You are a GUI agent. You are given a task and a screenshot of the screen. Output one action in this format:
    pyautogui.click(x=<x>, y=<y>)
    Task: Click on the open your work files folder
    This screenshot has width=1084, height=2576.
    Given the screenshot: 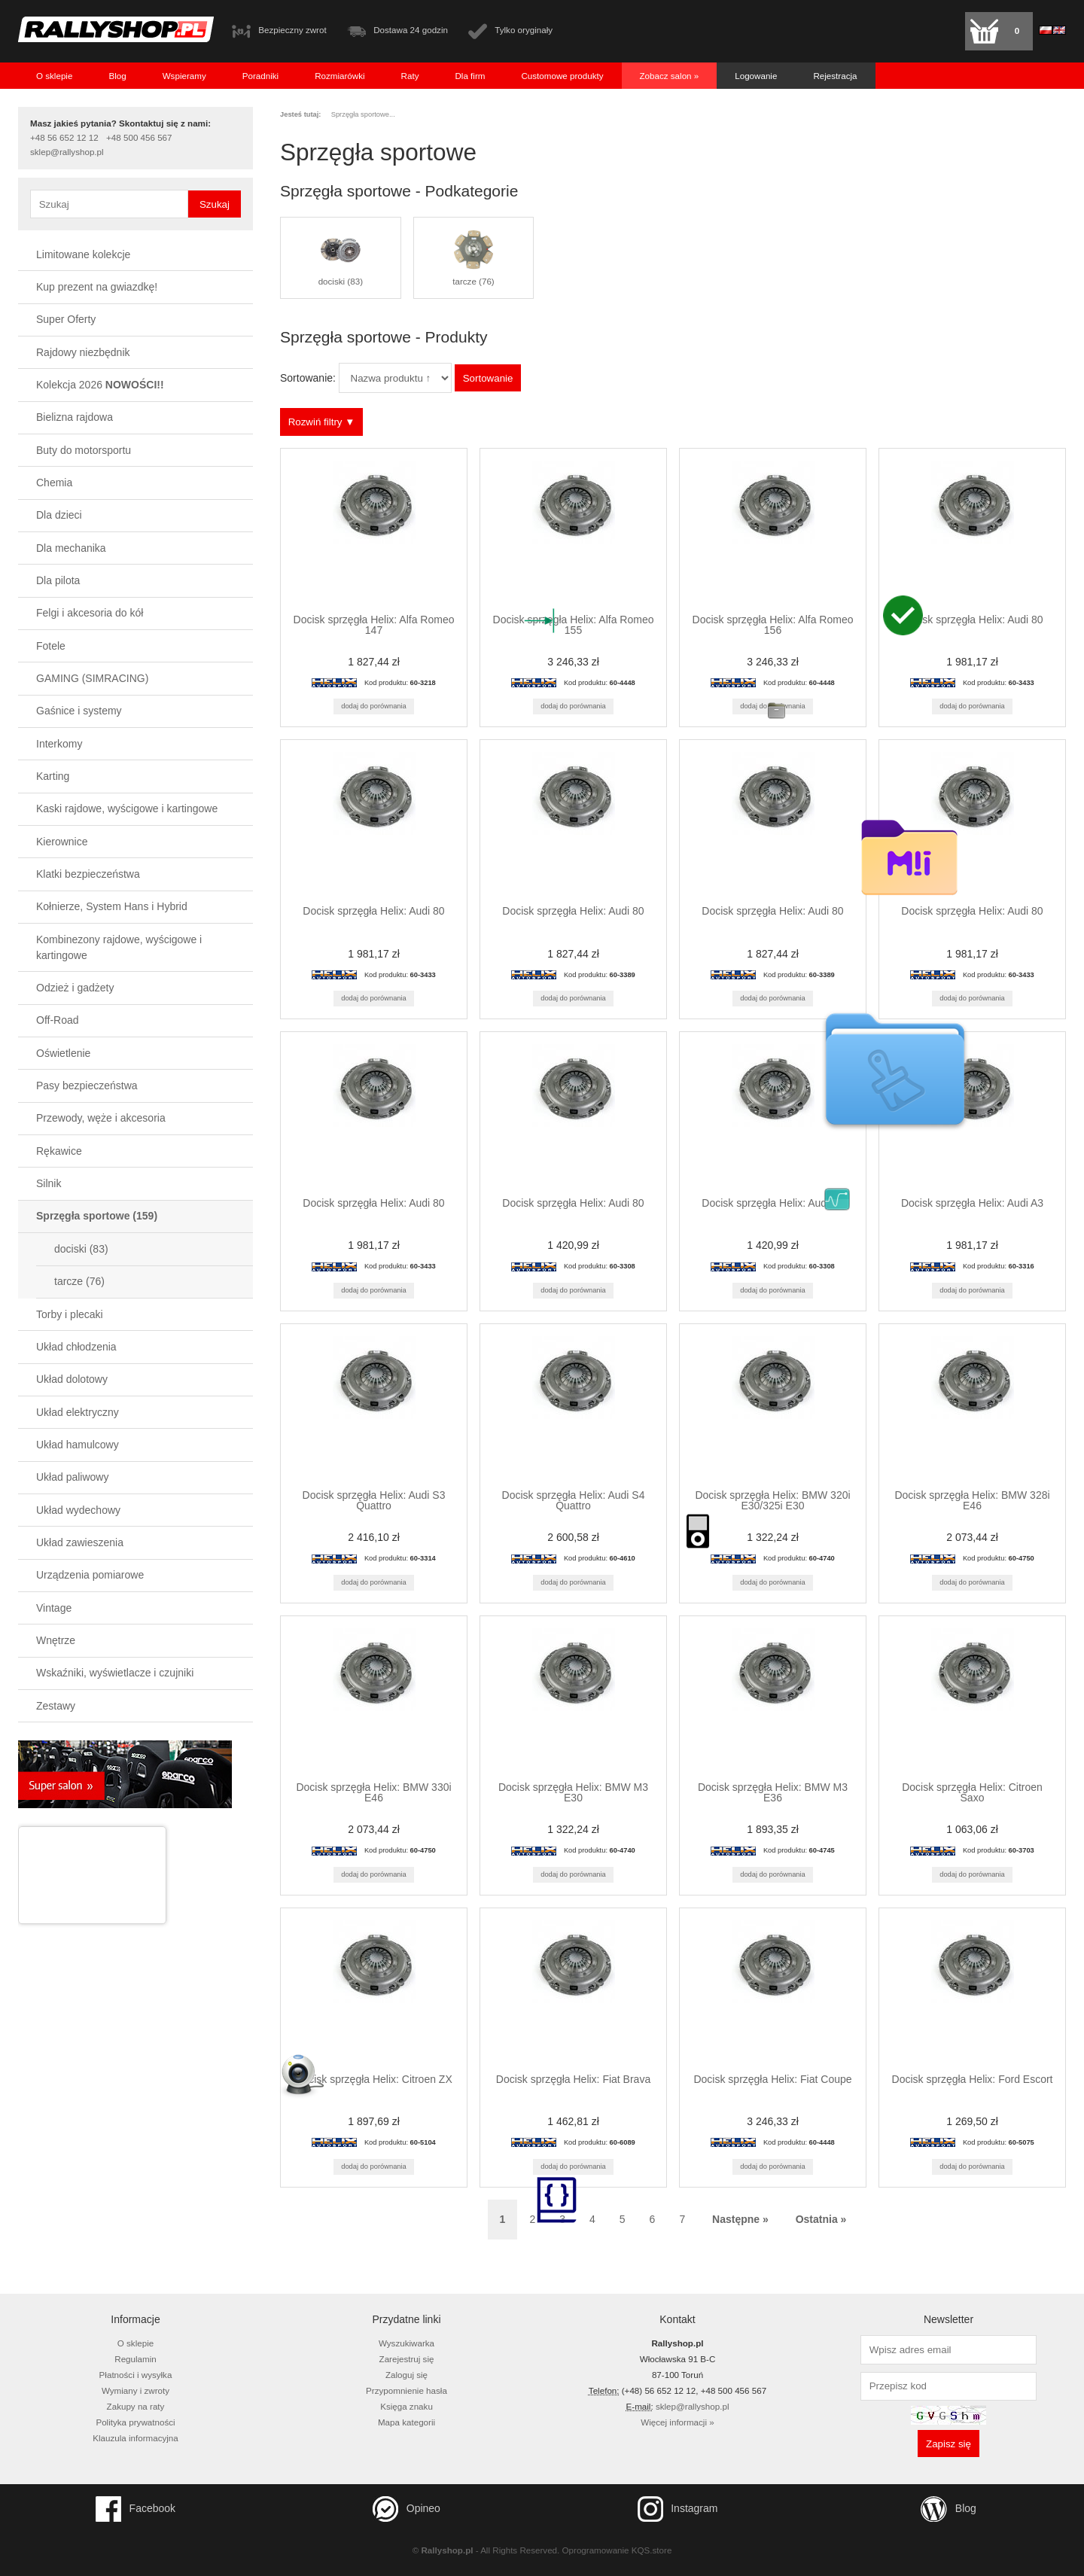 What is the action you would take?
    pyautogui.click(x=895, y=1069)
    